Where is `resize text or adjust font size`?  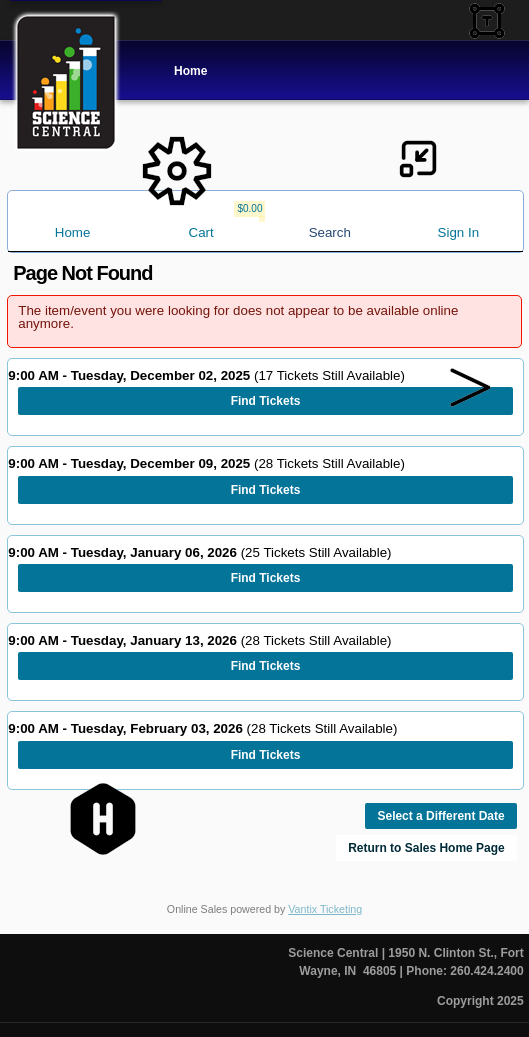
resize text or adjust font size is located at coordinates (487, 21).